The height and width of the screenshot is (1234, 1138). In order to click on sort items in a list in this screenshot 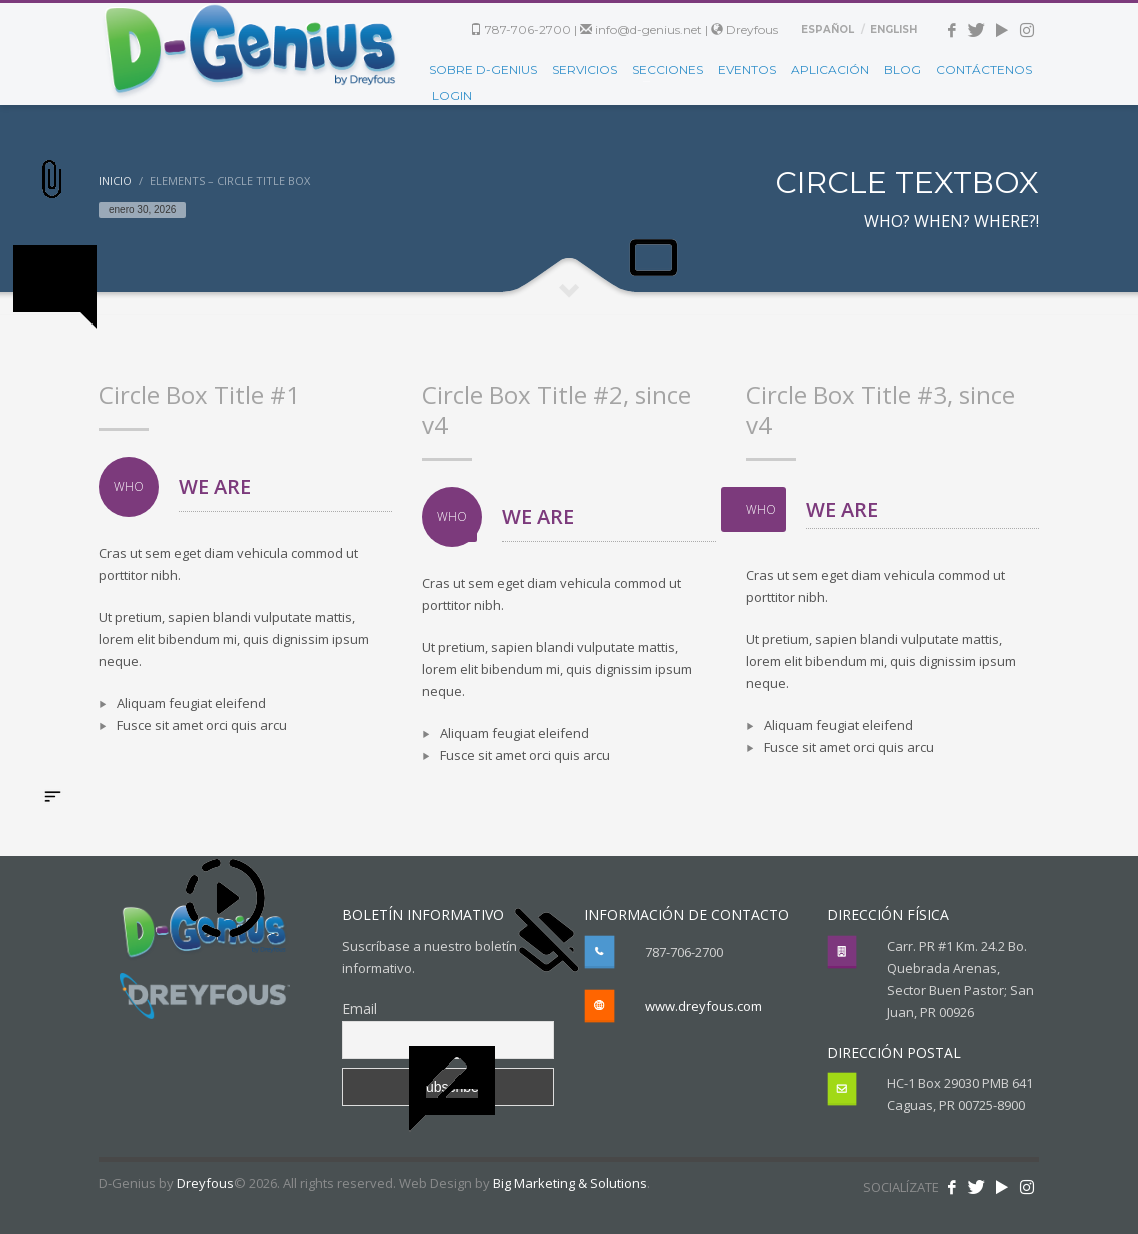, I will do `click(52, 796)`.